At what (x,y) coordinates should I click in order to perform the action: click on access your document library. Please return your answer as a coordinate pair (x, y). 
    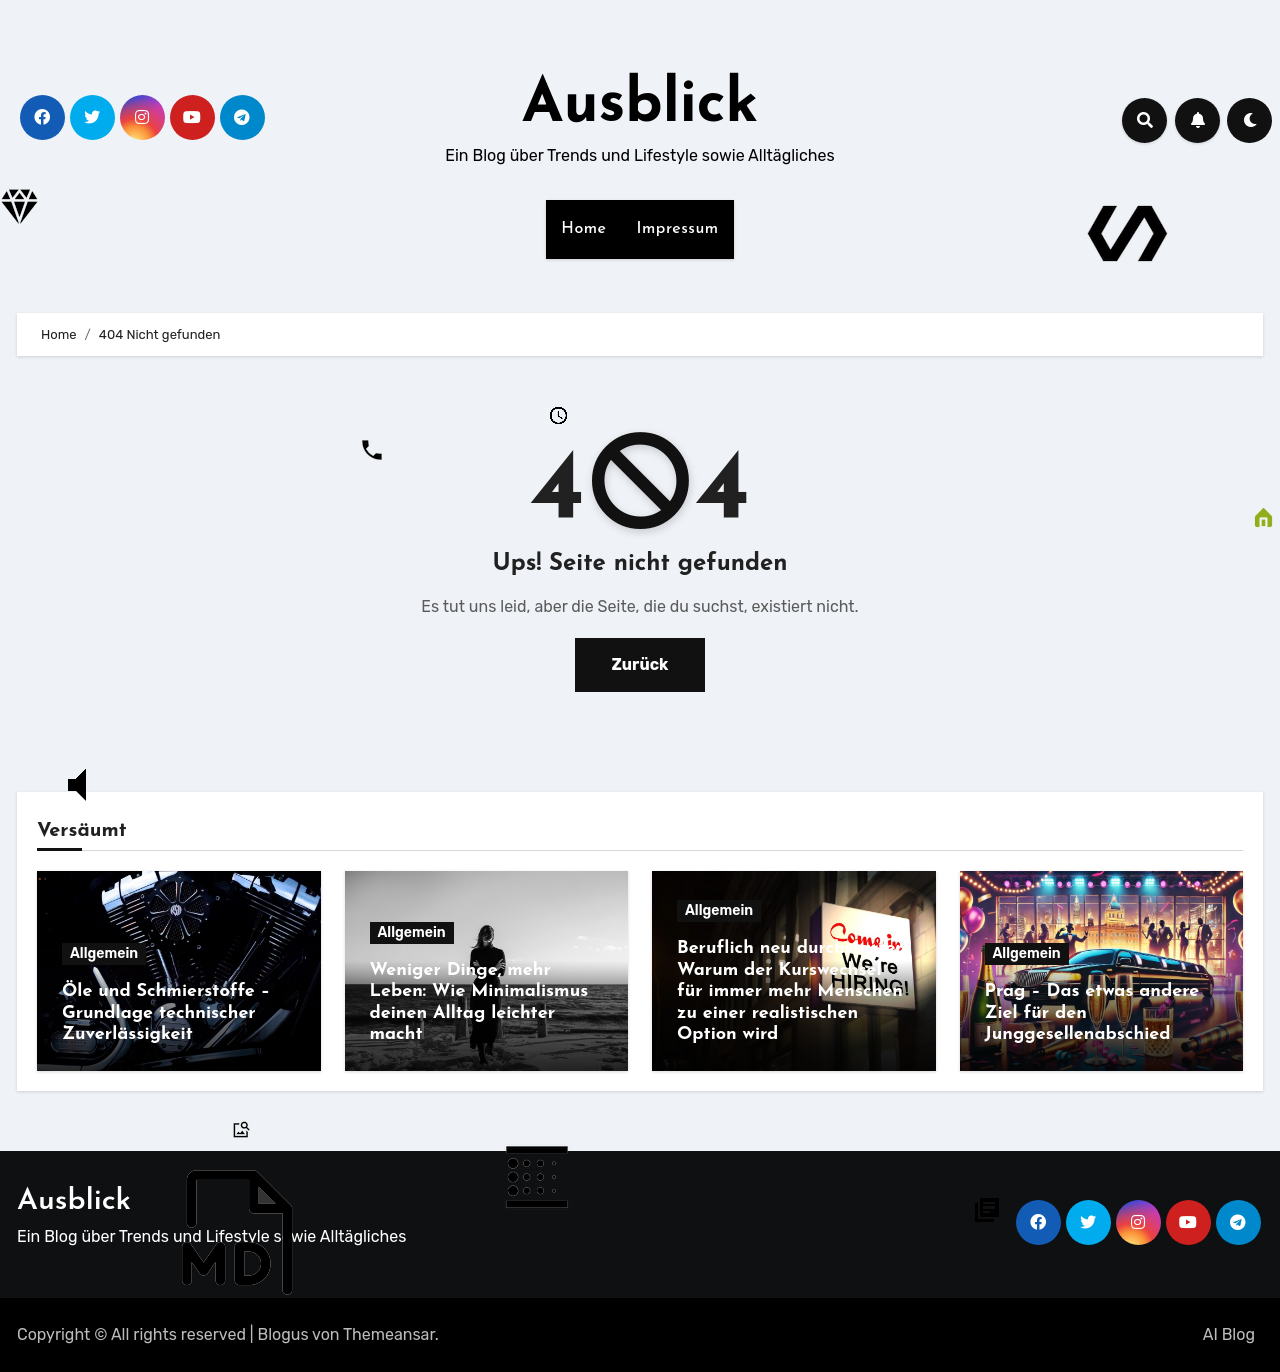
    Looking at the image, I should click on (987, 1210).